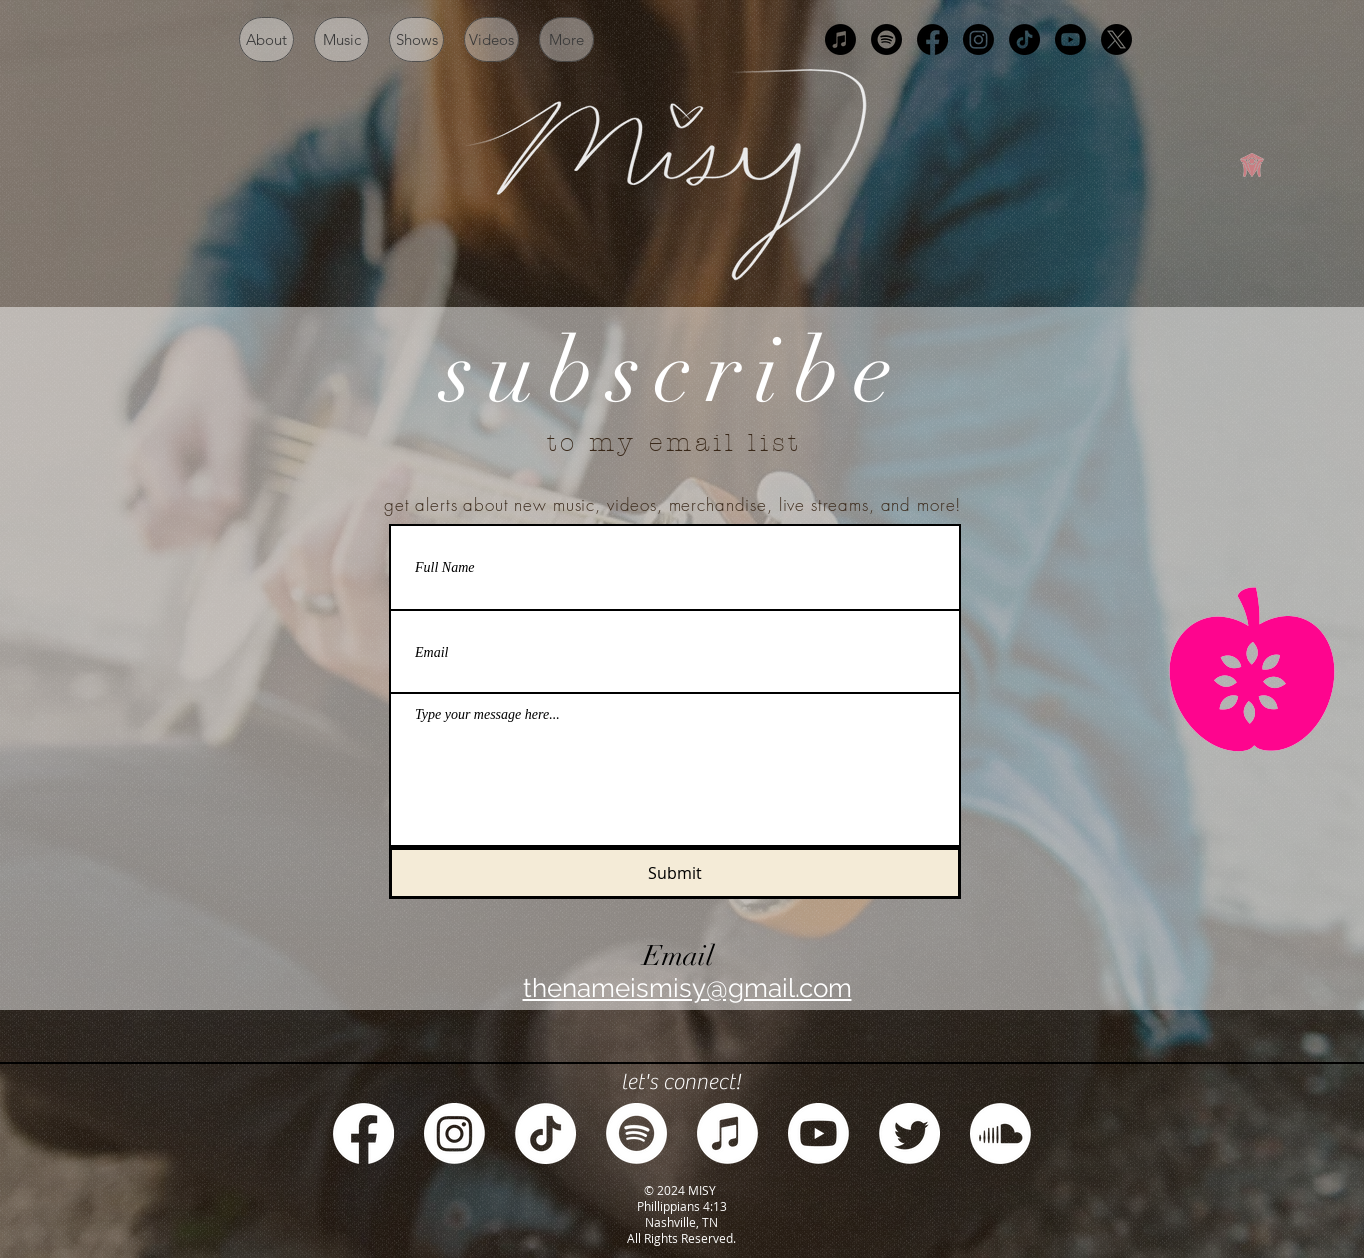 This screenshot has height=1258, width=1364. Describe the element at coordinates (1252, 669) in the screenshot. I see `view apple seed count or farming resources` at that location.